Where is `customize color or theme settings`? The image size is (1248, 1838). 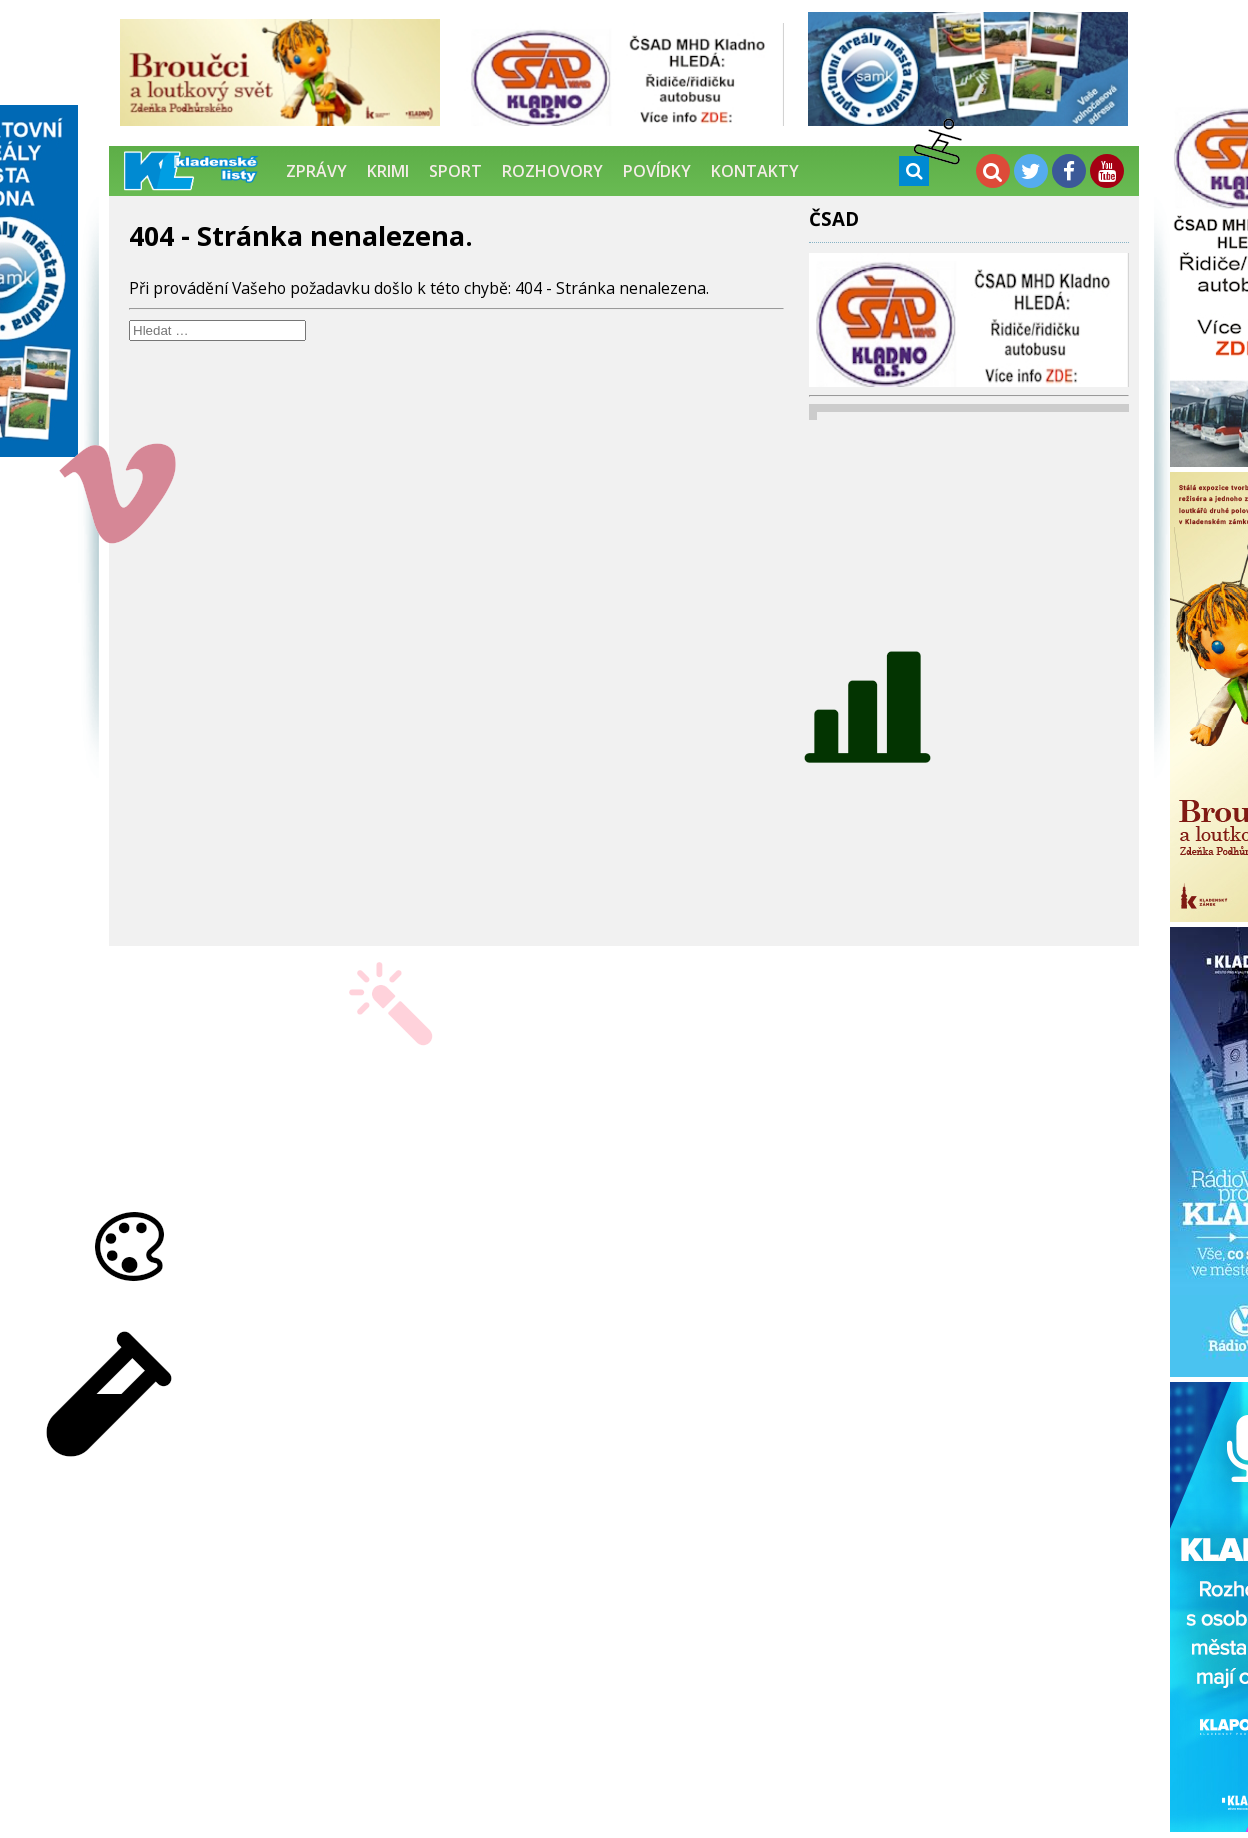 customize color or theme settings is located at coordinates (129, 1246).